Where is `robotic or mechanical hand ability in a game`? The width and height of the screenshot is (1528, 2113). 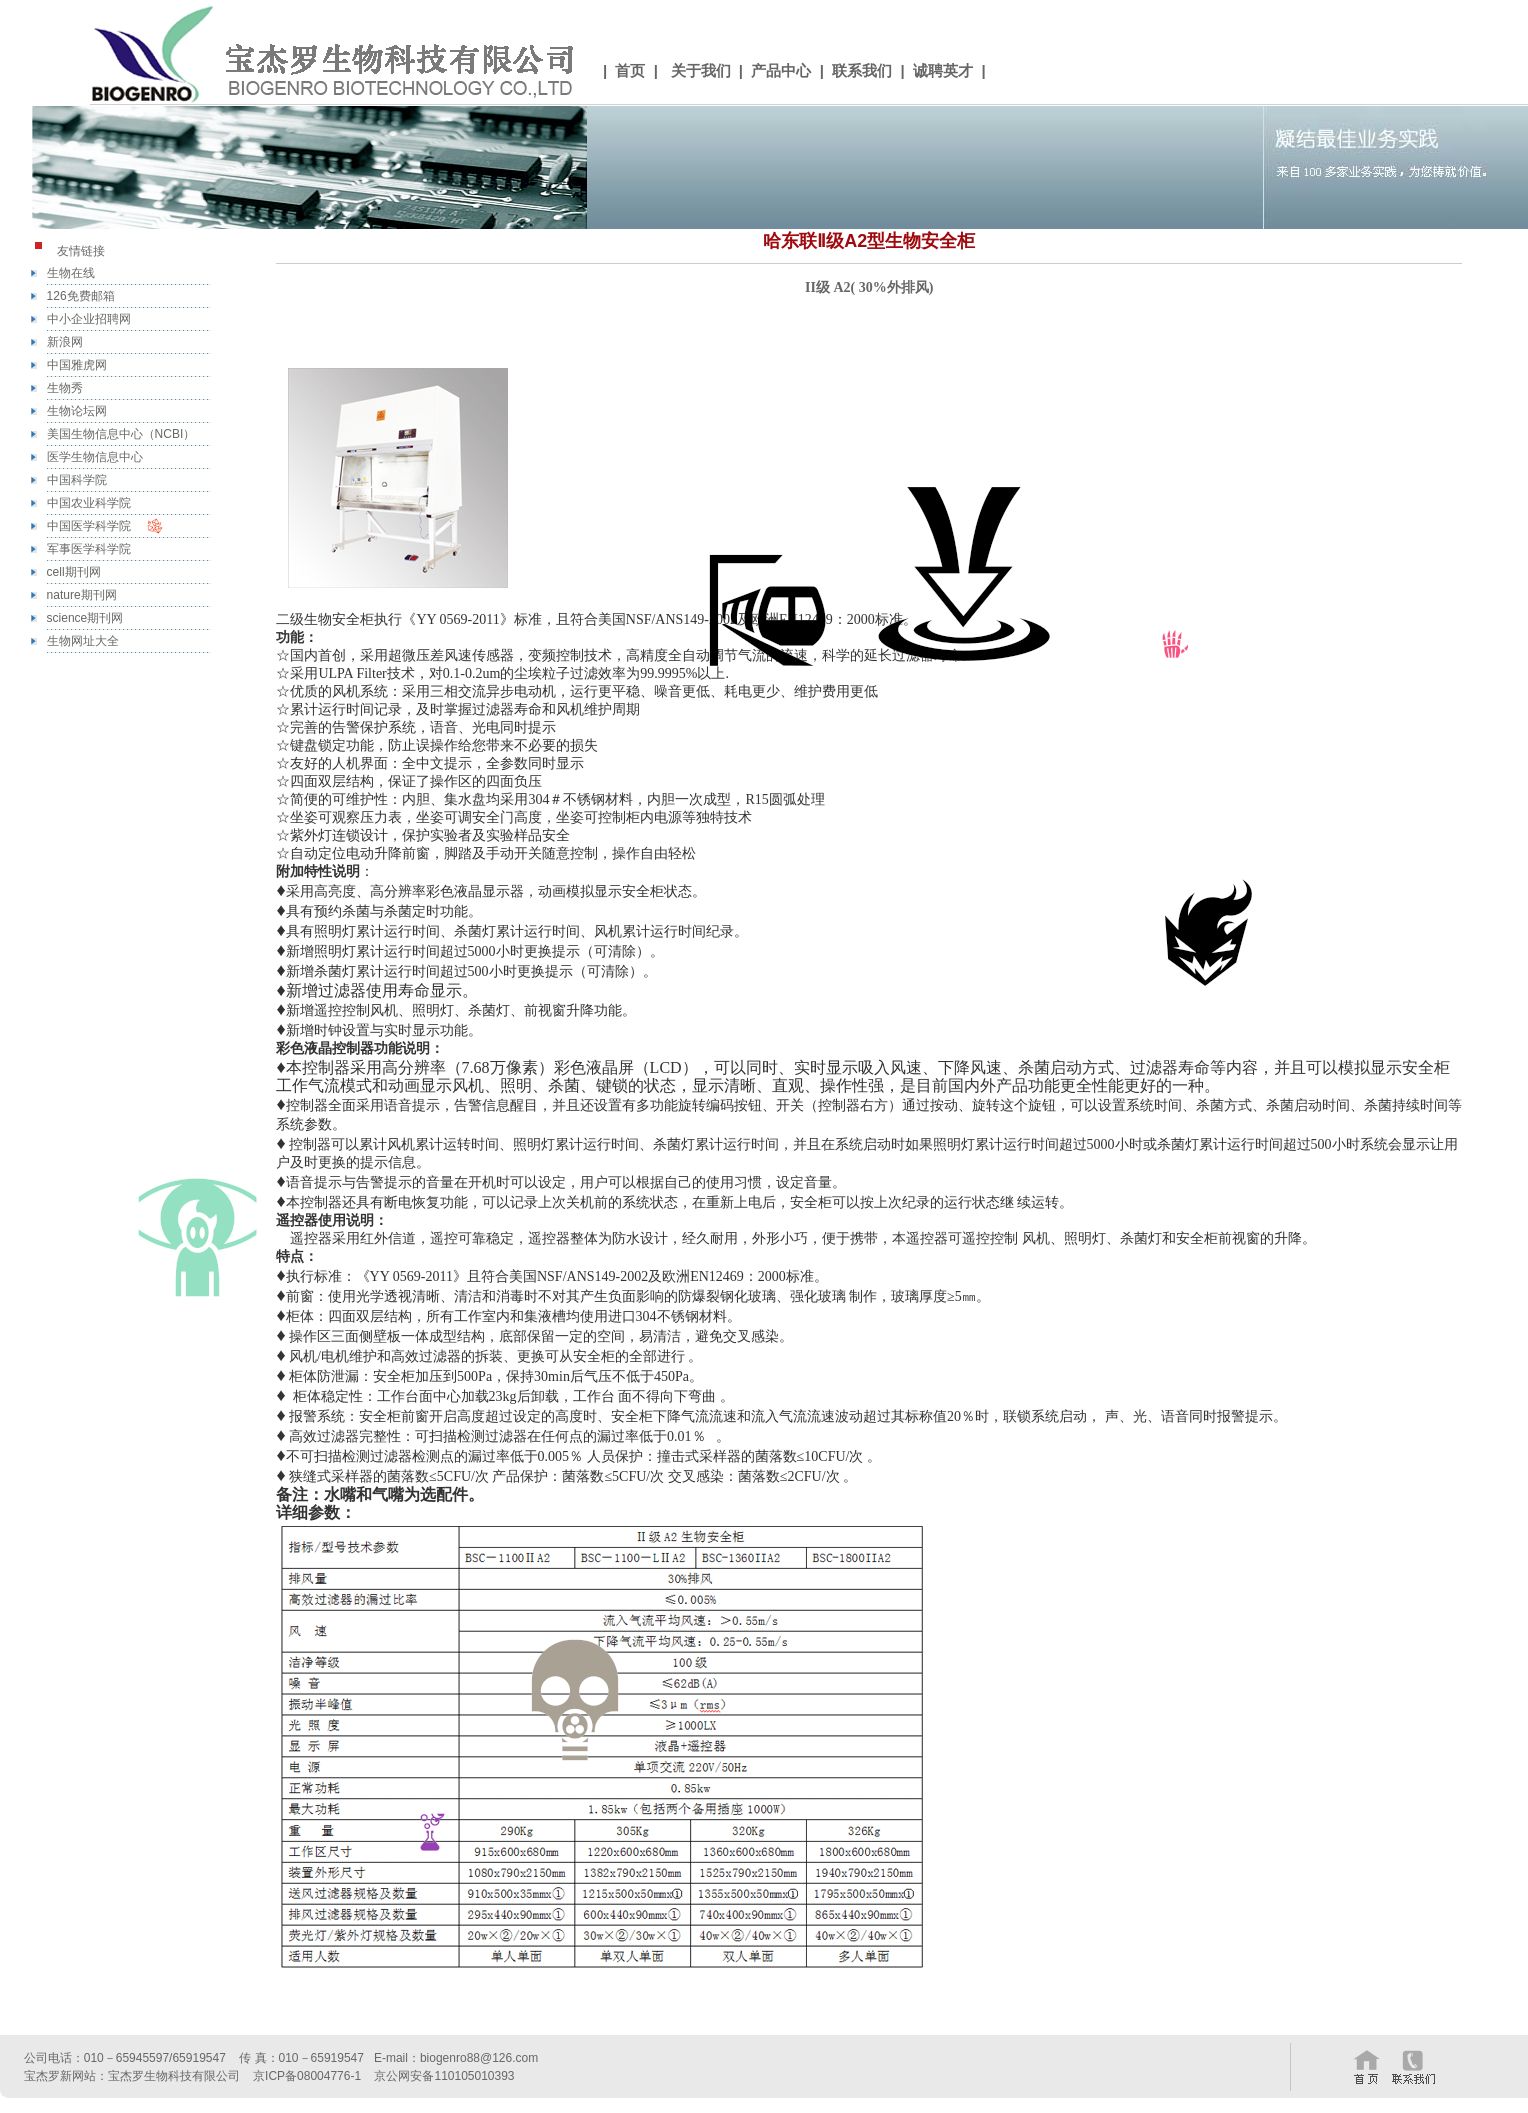 robotic or mechanical hand ability in a game is located at coordinates (1174, 644).